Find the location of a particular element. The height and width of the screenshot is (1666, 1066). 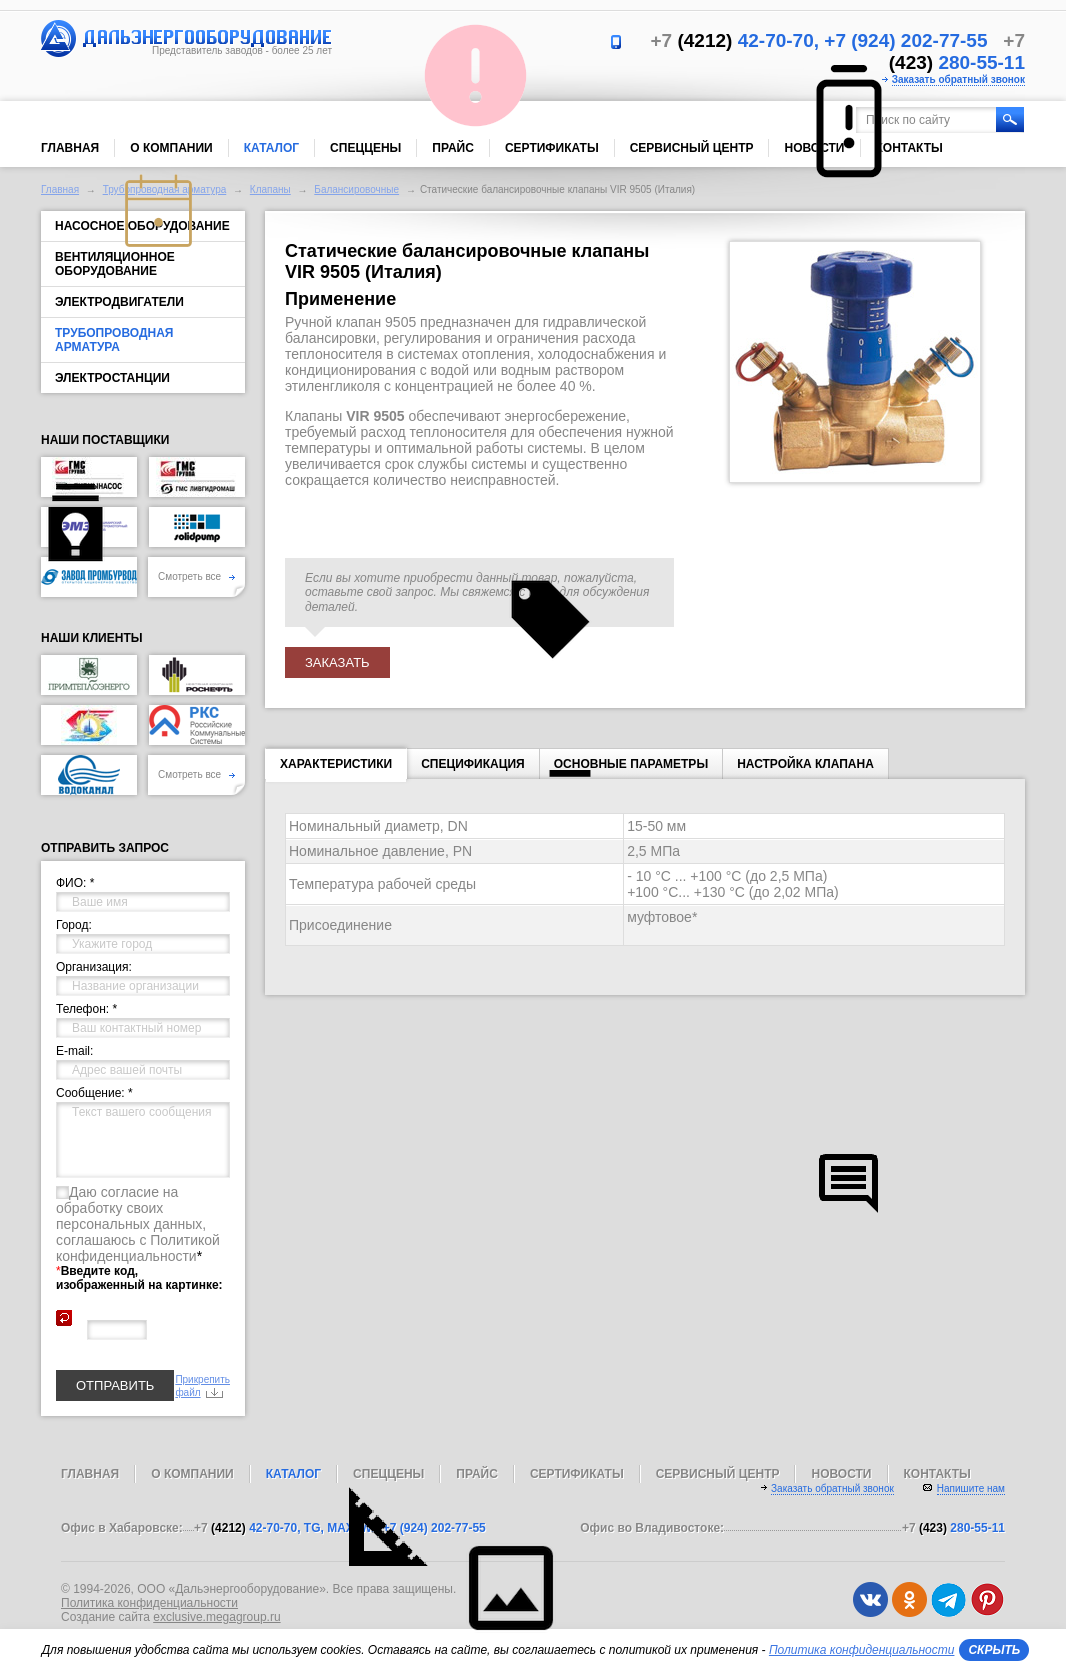

add or view tags for an item is located at coordinates (549, 618).